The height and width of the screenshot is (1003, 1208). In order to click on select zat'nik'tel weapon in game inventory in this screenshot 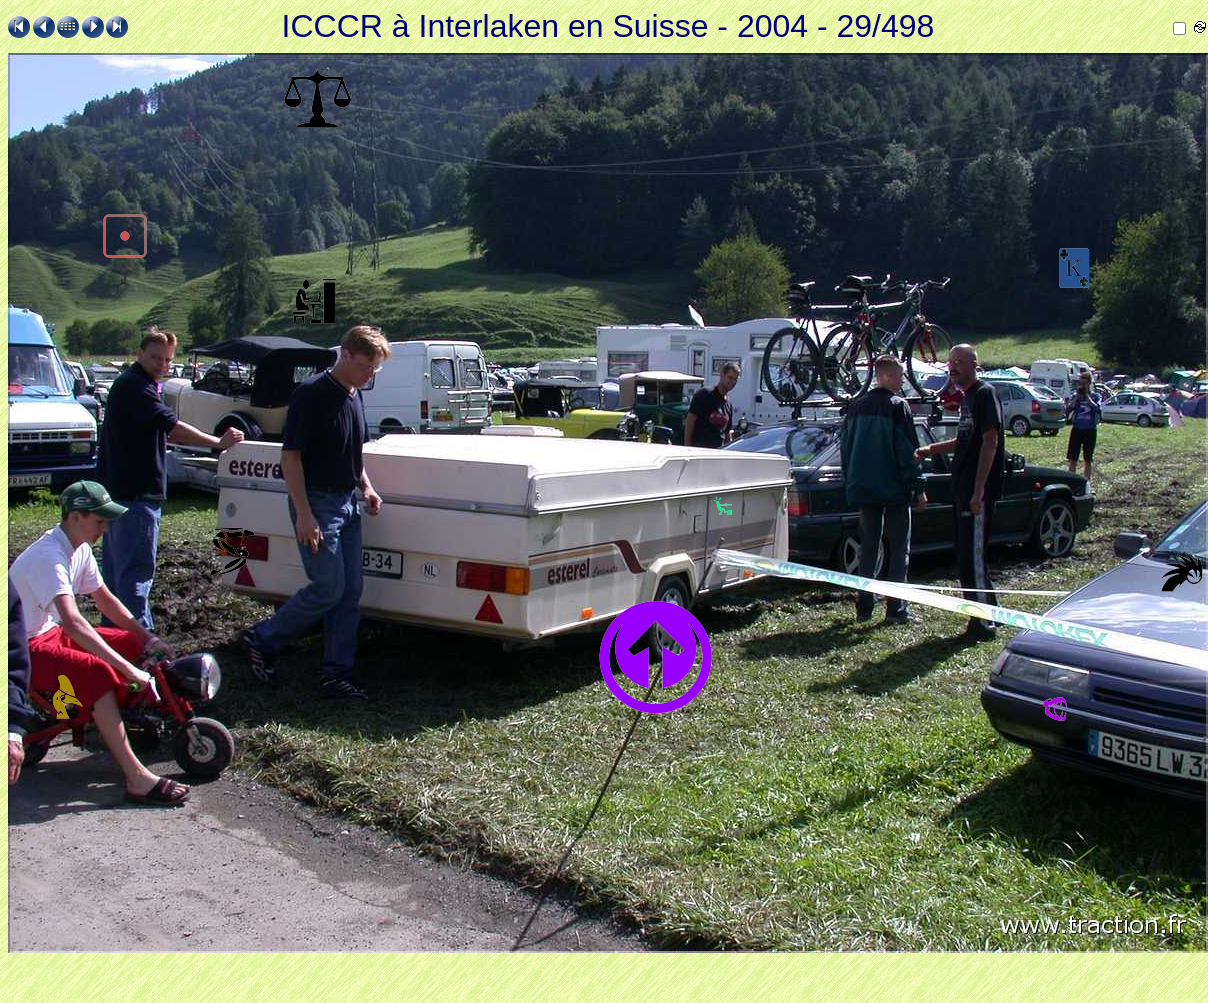, I will do `click(232, 551)`.